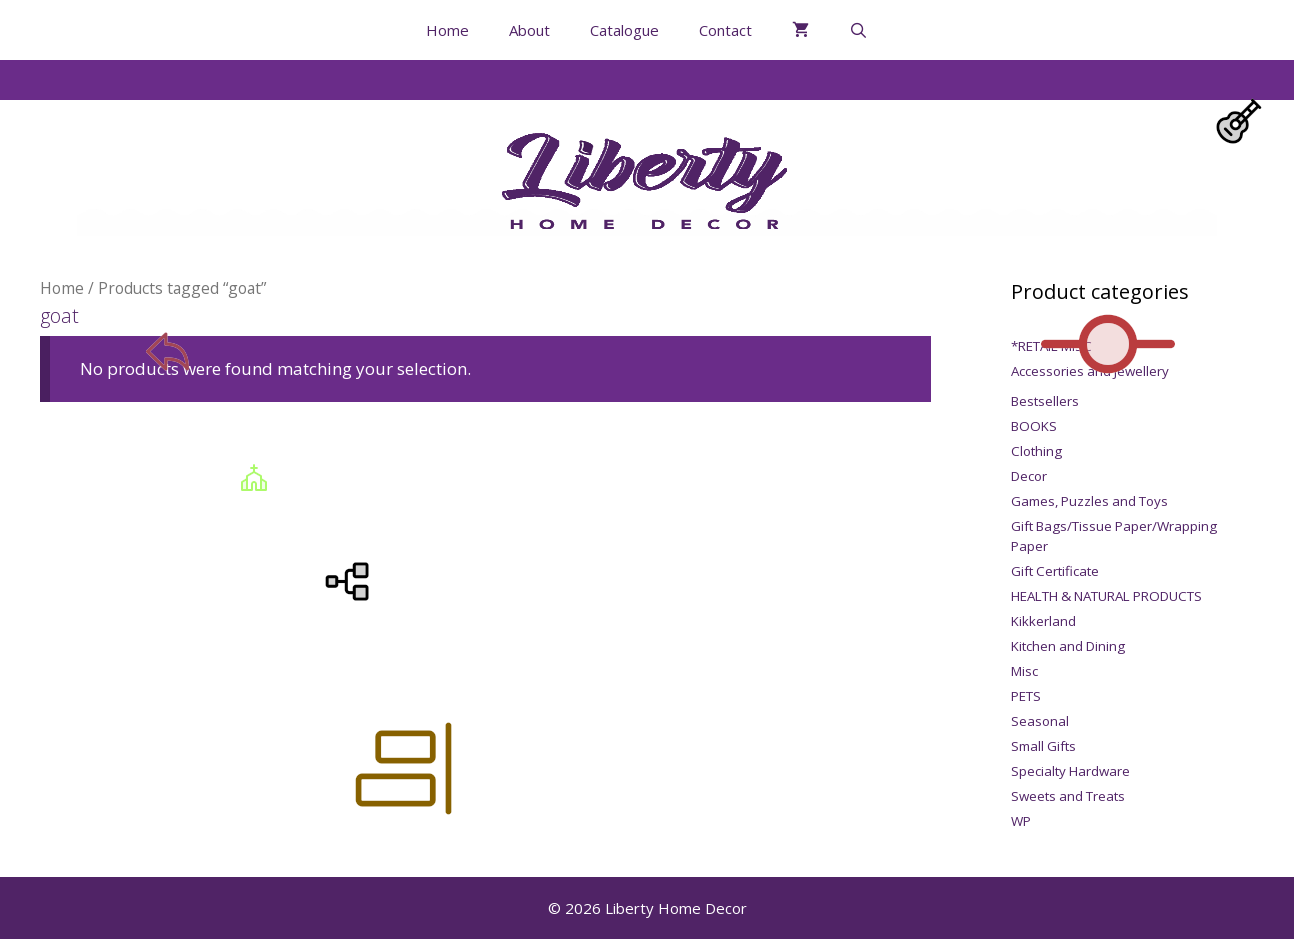 The height and width of the screenshot is (939, 1294). What do you see at coordinates (1108, 344) in the screenshot?
I see `view commit history` at bounding box center [1108, 344].